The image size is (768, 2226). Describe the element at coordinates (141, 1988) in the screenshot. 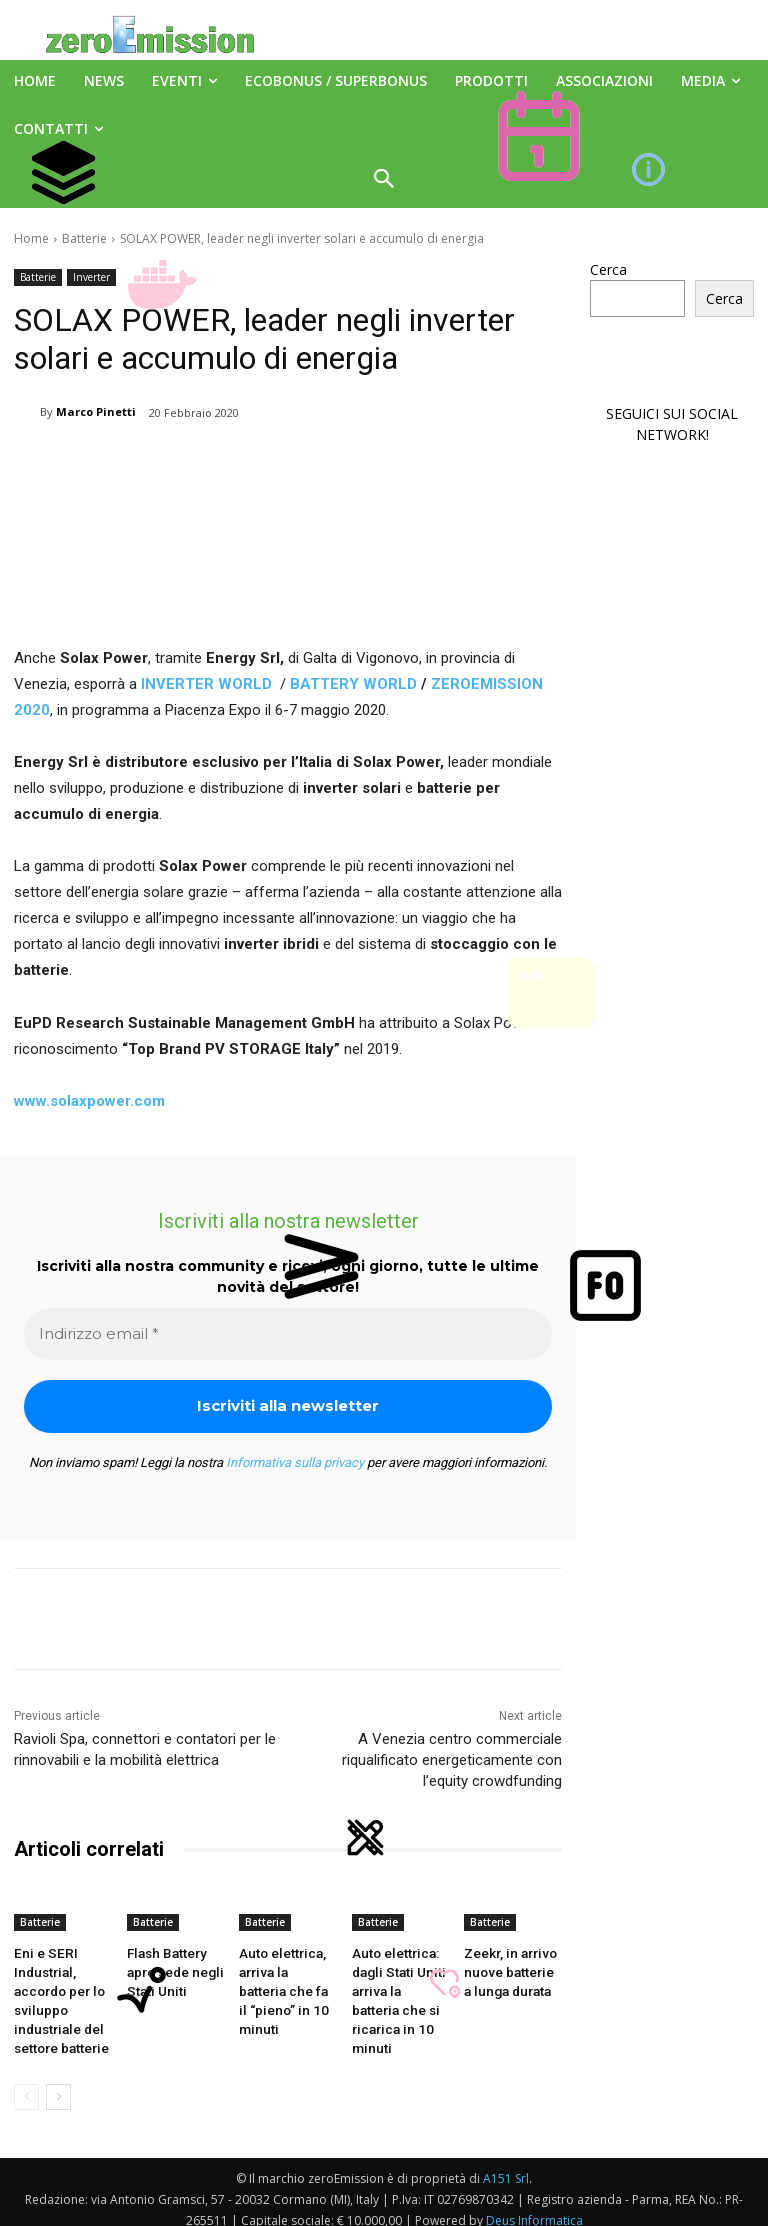

I see `bounce or redirect content to the right` at that location.